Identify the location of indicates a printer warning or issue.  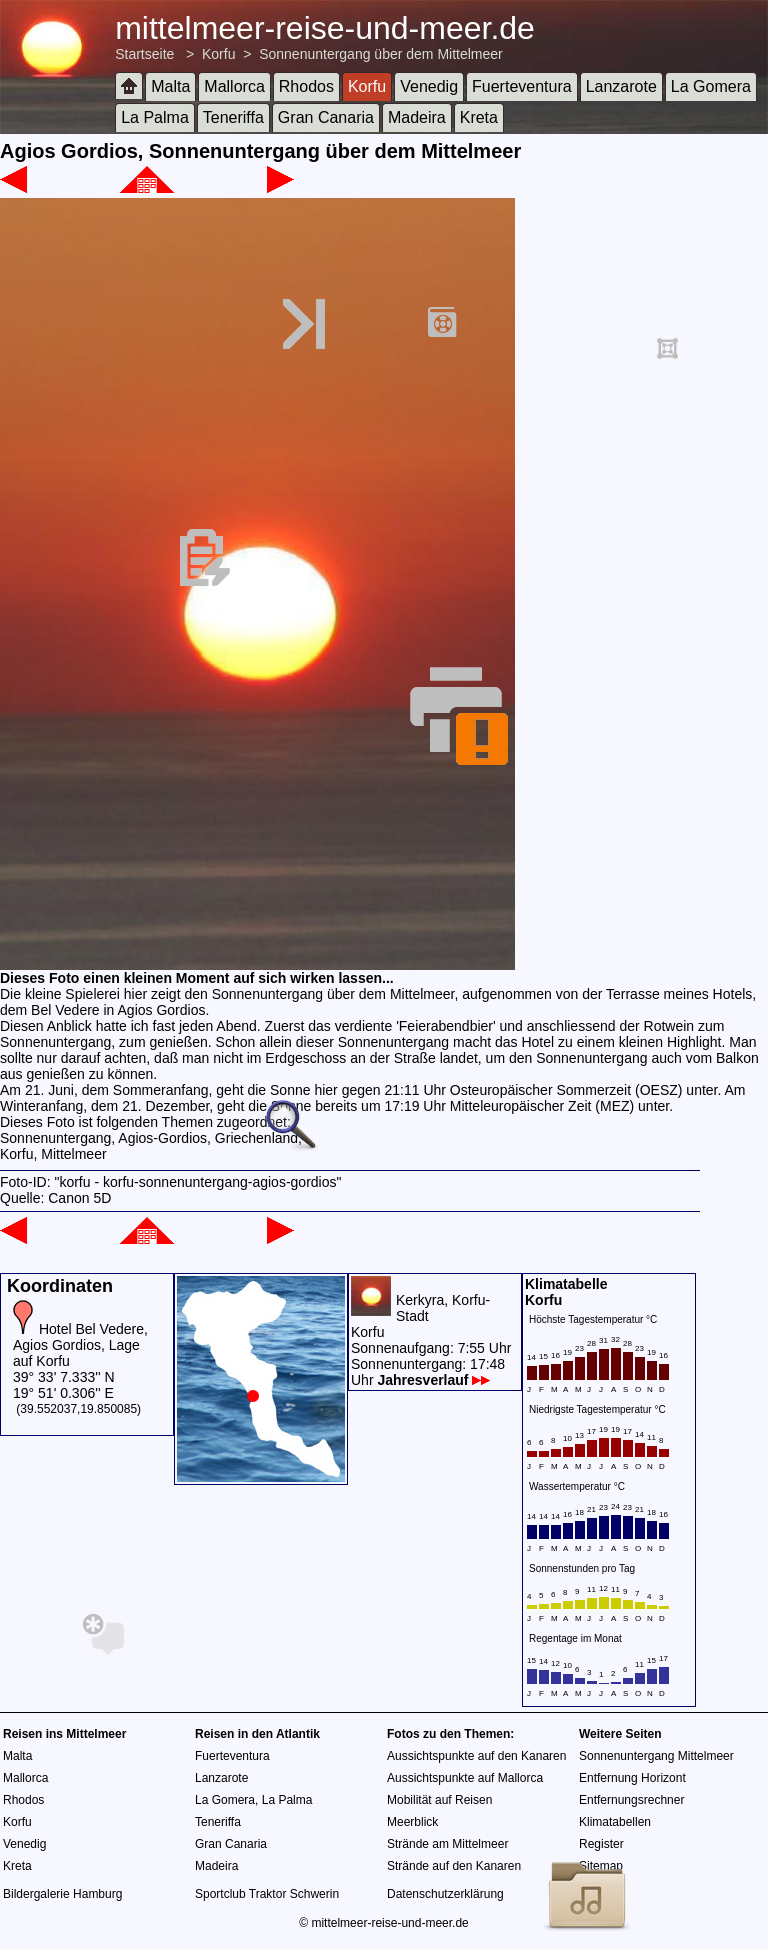
(456, 713).